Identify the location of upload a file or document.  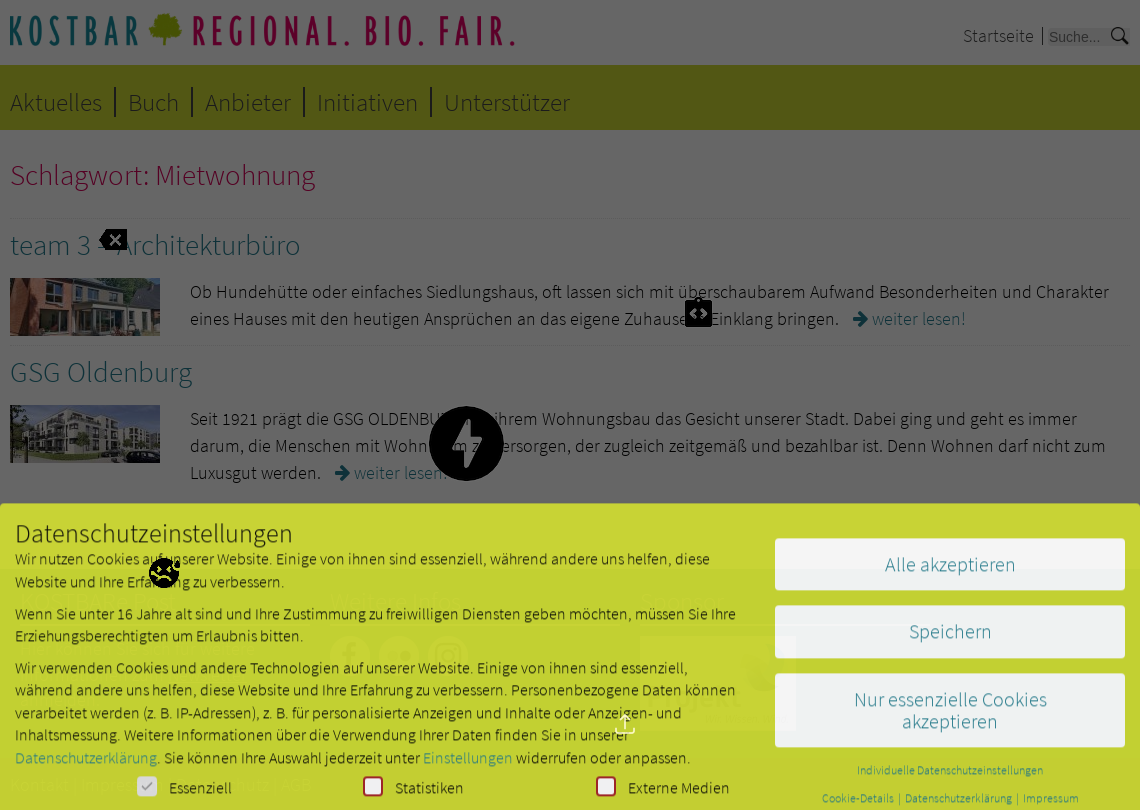
(625, 724).